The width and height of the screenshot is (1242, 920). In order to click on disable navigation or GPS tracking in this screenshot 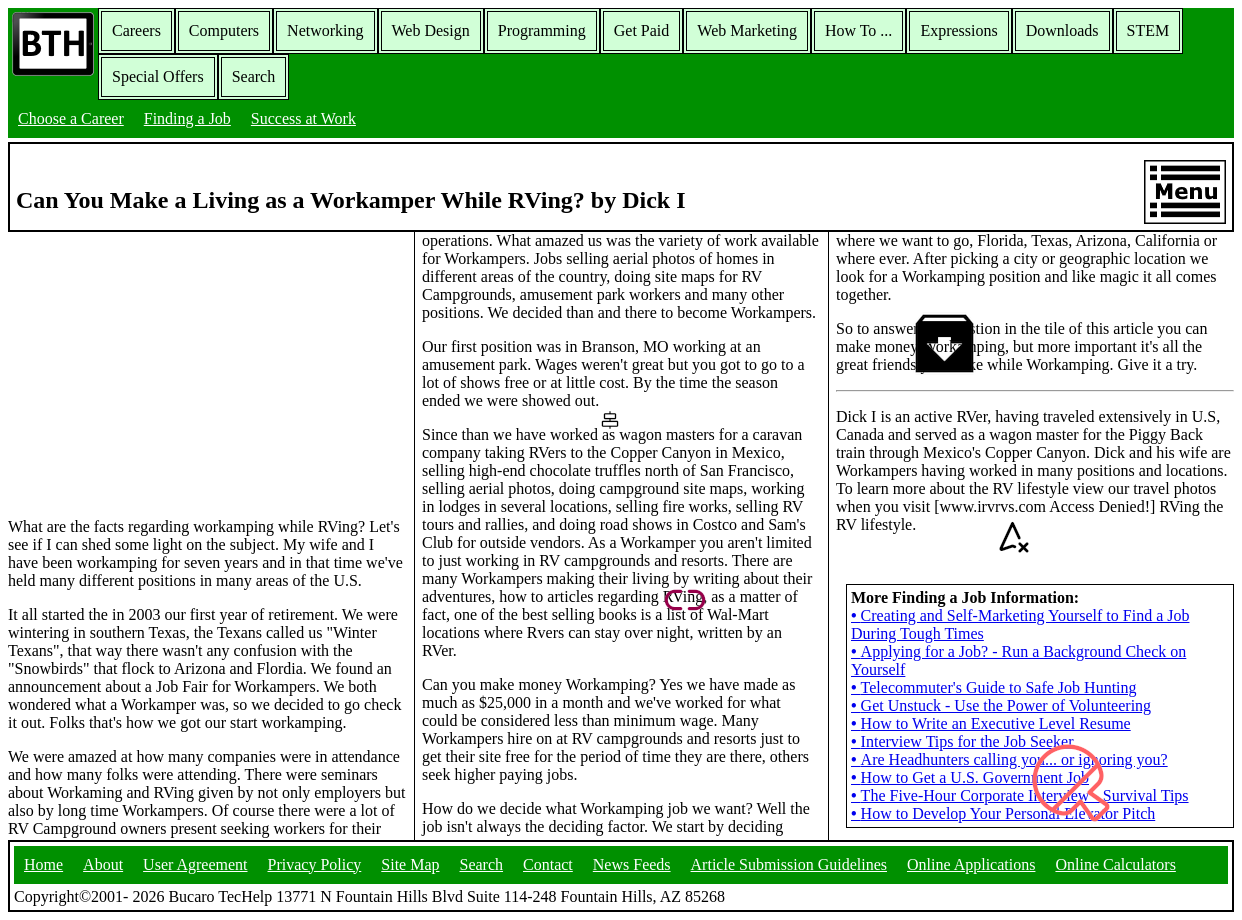, I will do `click(1012, 536)`.